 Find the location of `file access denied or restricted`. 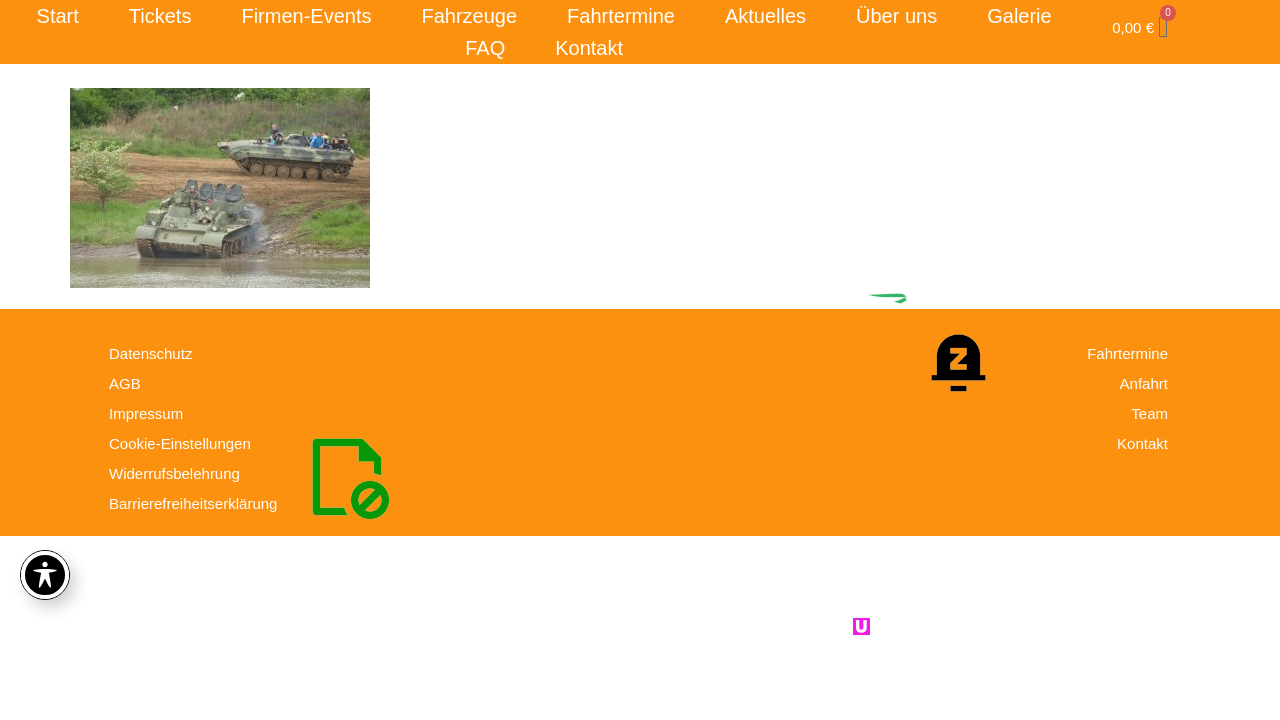

file access denied or restricted is located at coordinates (347, 477).